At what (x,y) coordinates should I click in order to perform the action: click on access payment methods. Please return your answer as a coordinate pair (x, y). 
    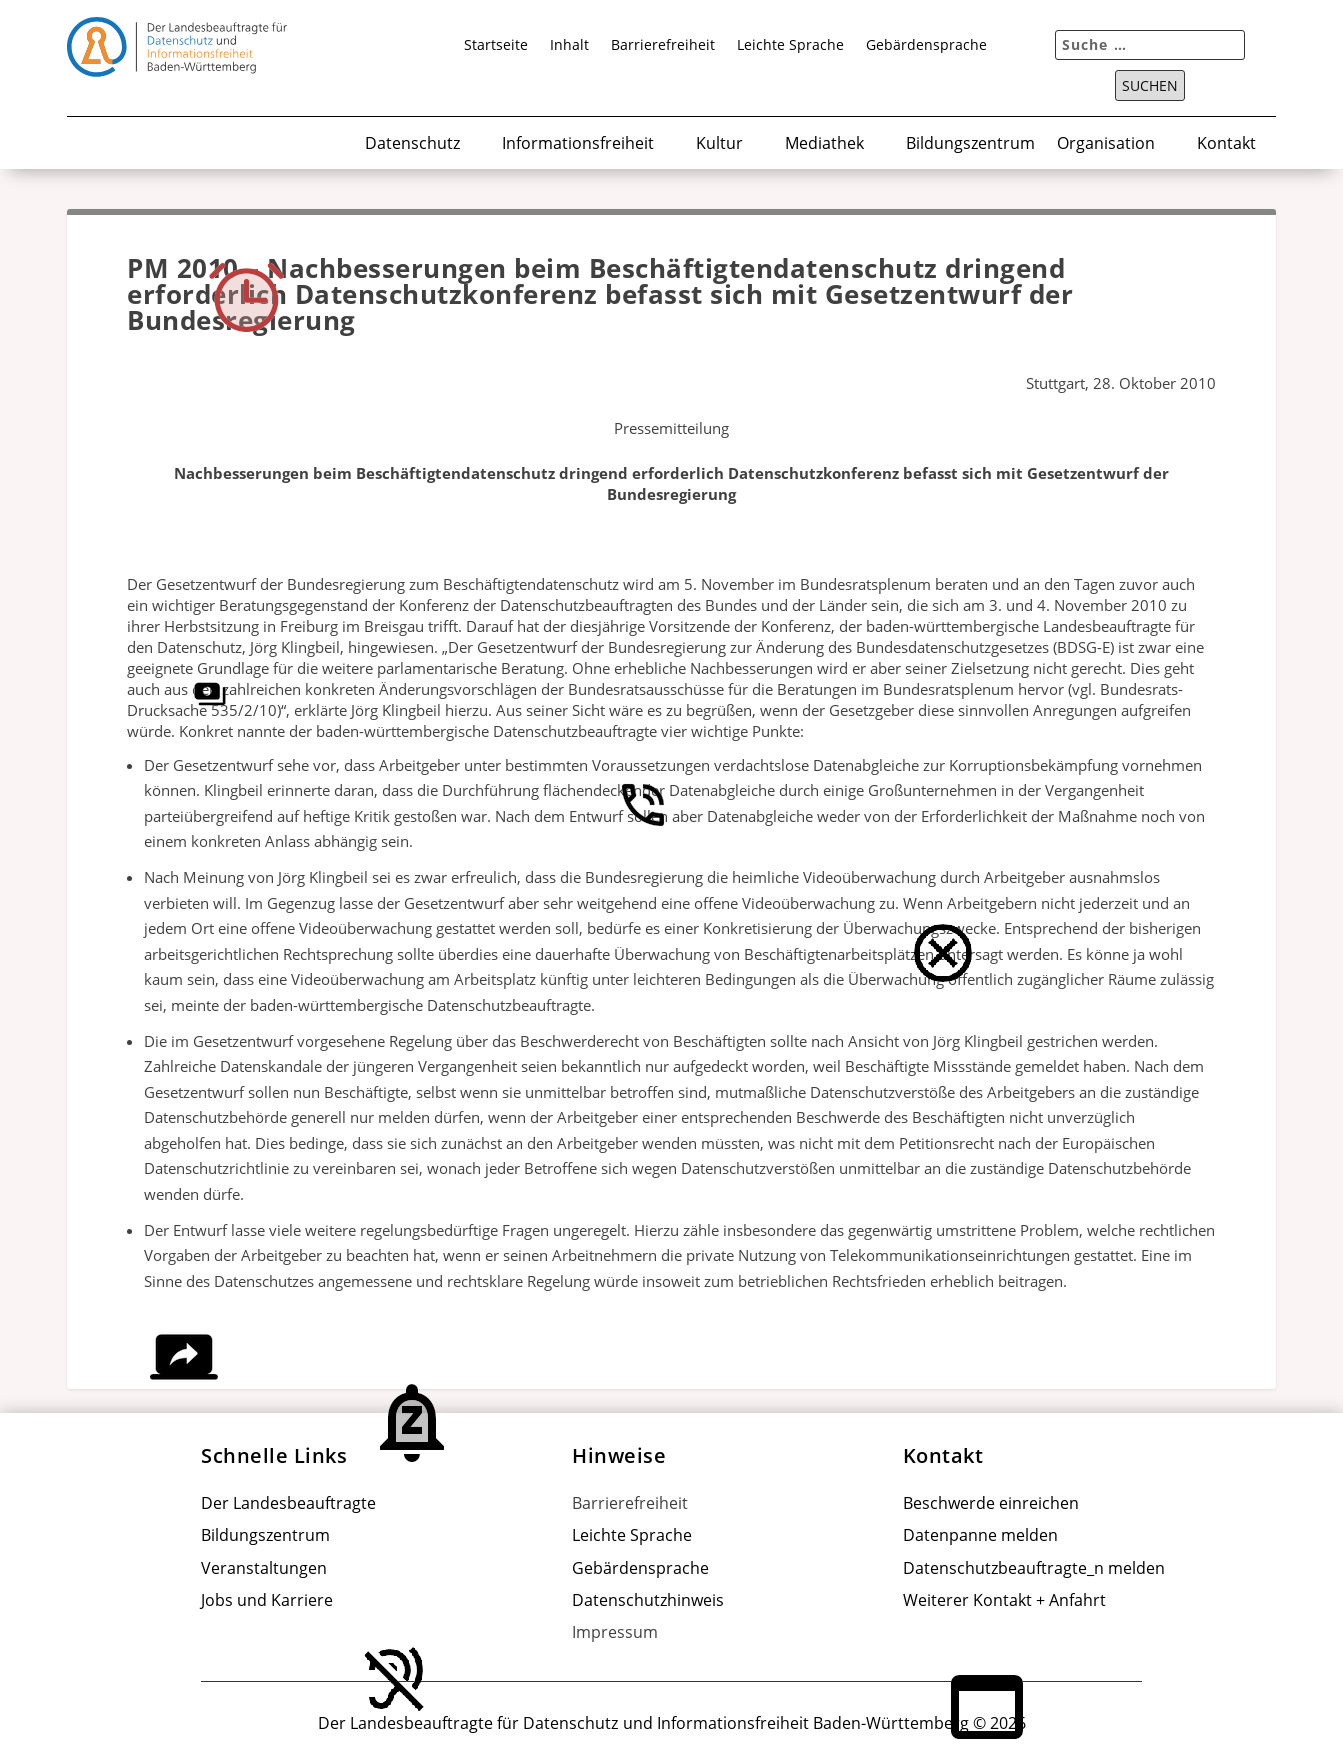
    Looking at the image, I should click on (210, 694).